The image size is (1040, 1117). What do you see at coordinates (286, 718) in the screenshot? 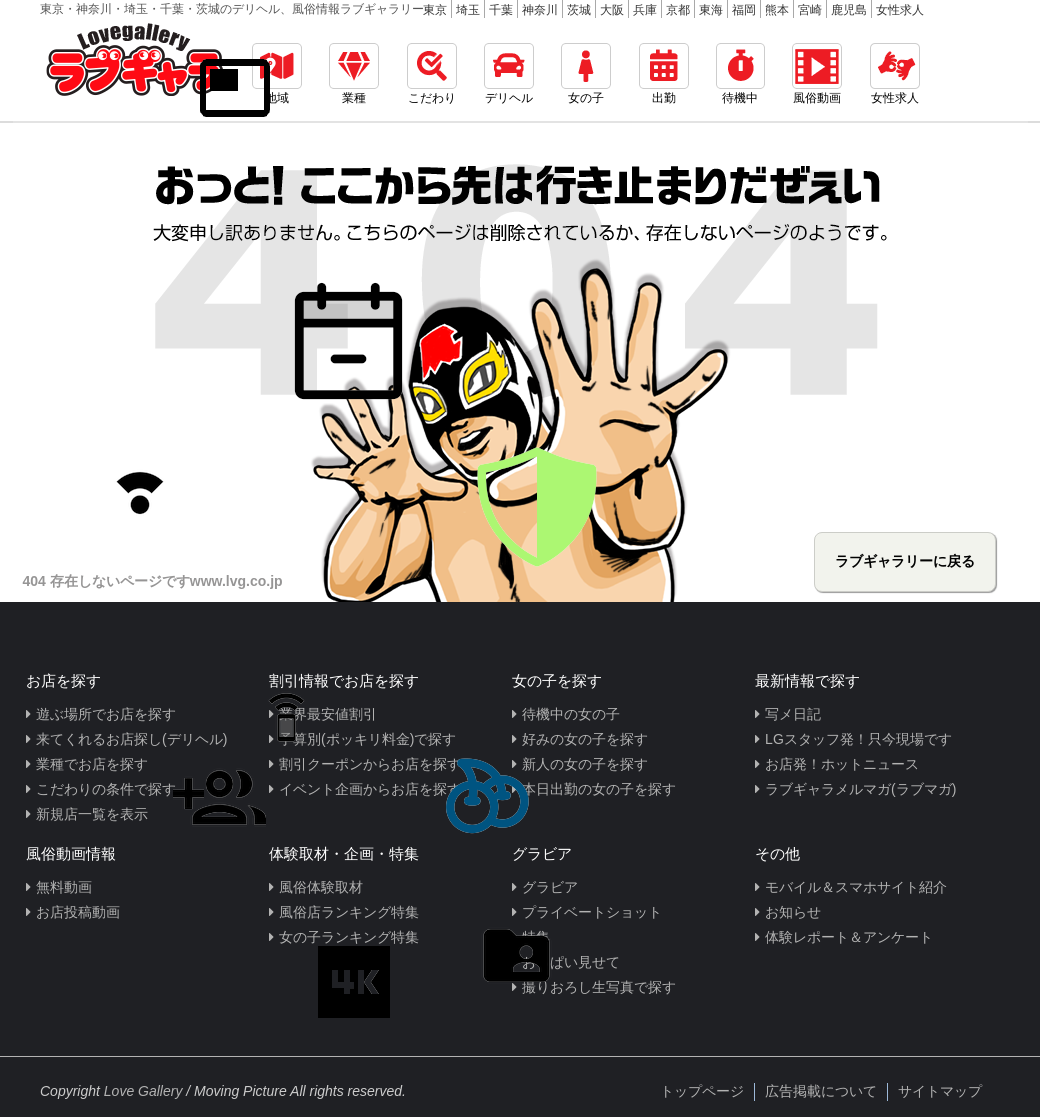
I see `enable speakerphone during a call` at bounding box center [286, 718].